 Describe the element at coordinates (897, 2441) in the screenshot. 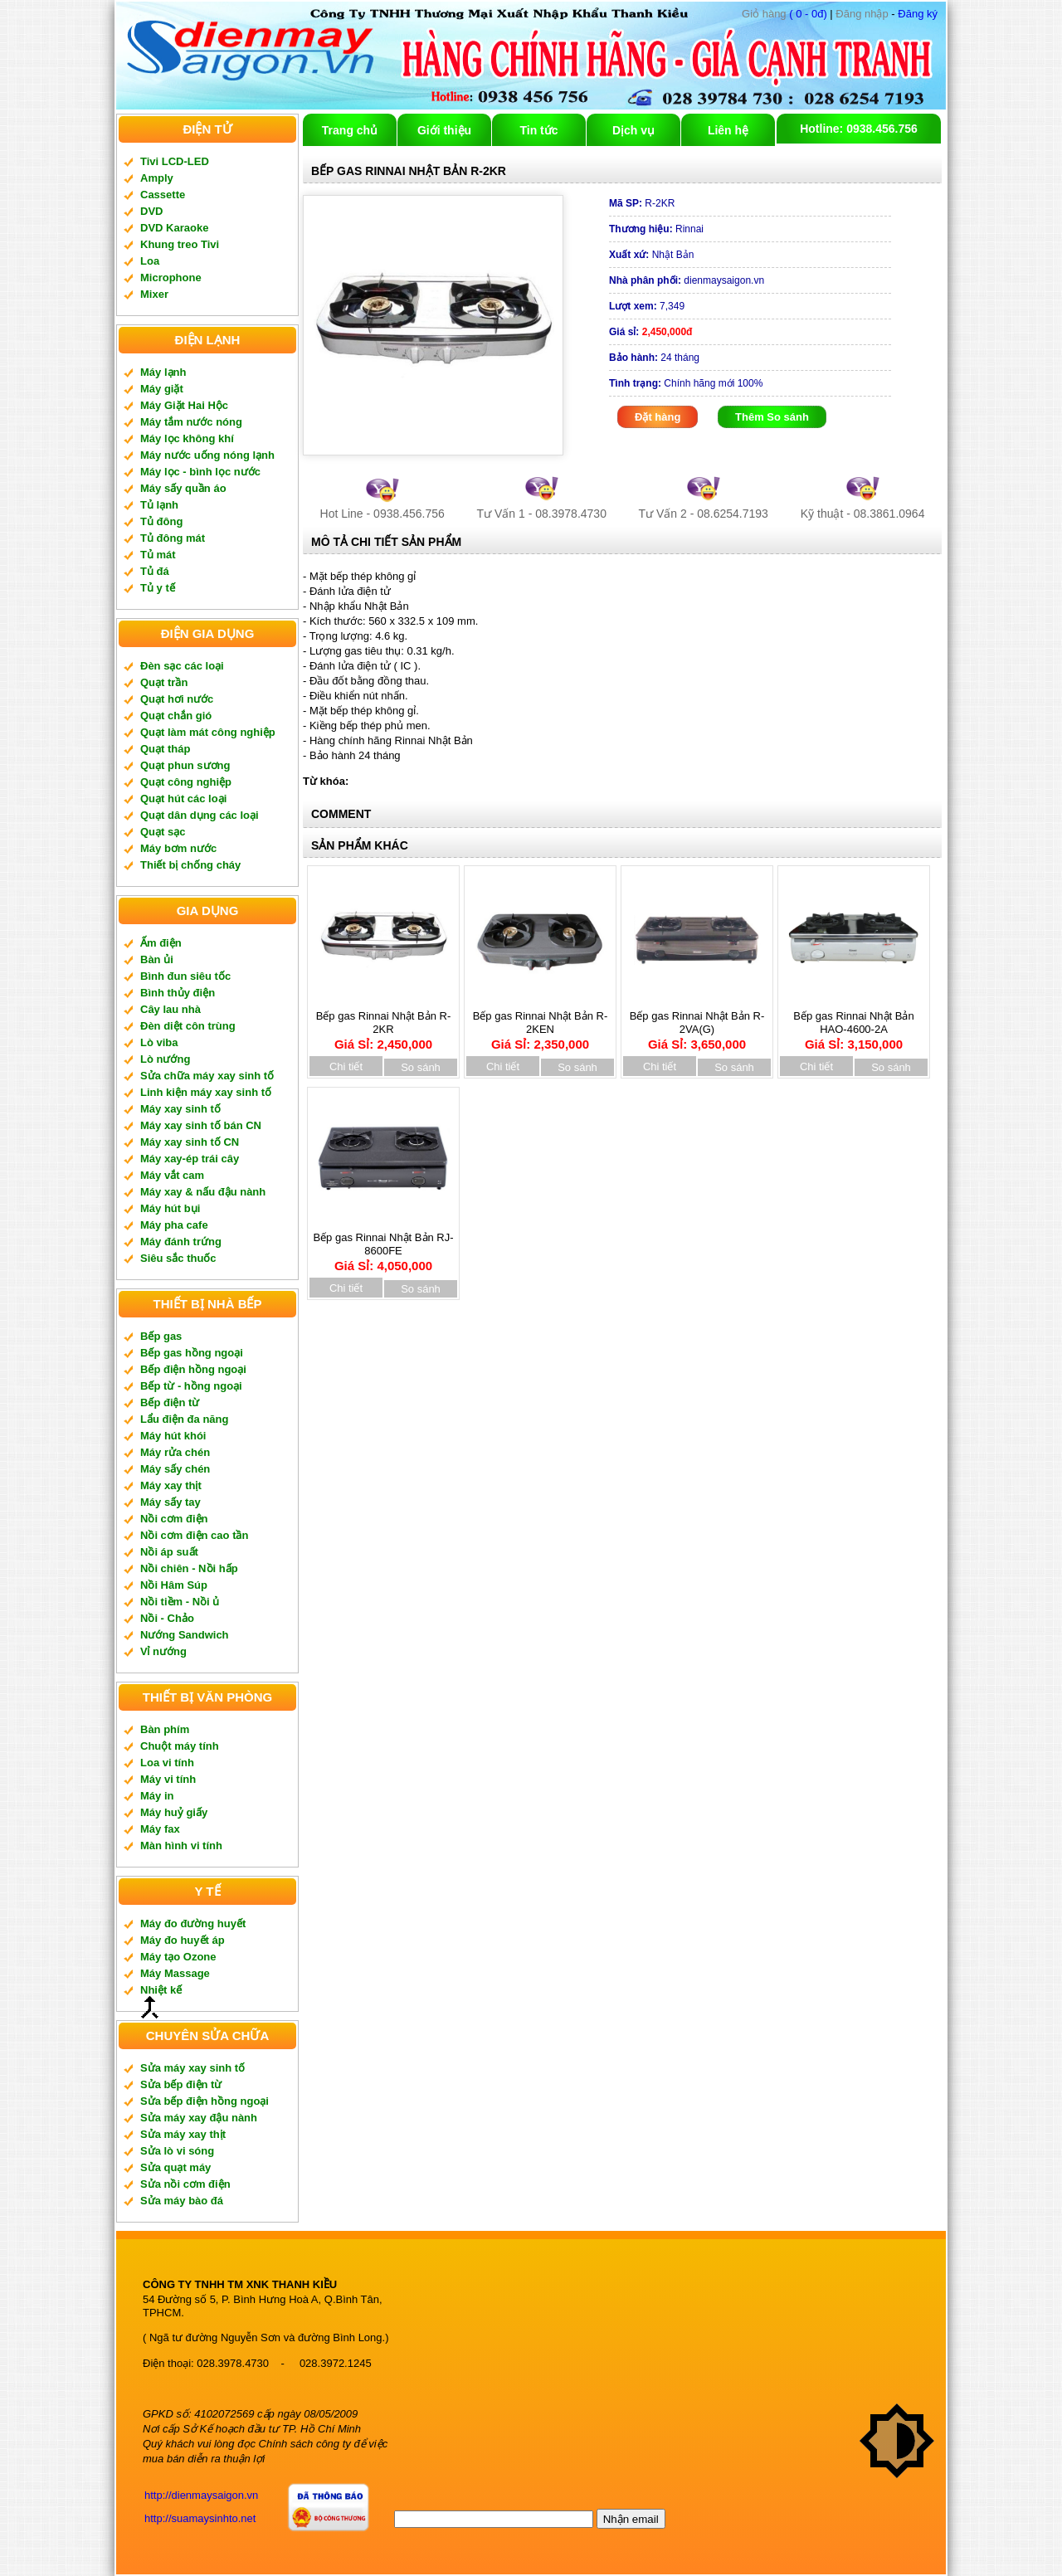

I see `adjust screen brightness settings` at that location.